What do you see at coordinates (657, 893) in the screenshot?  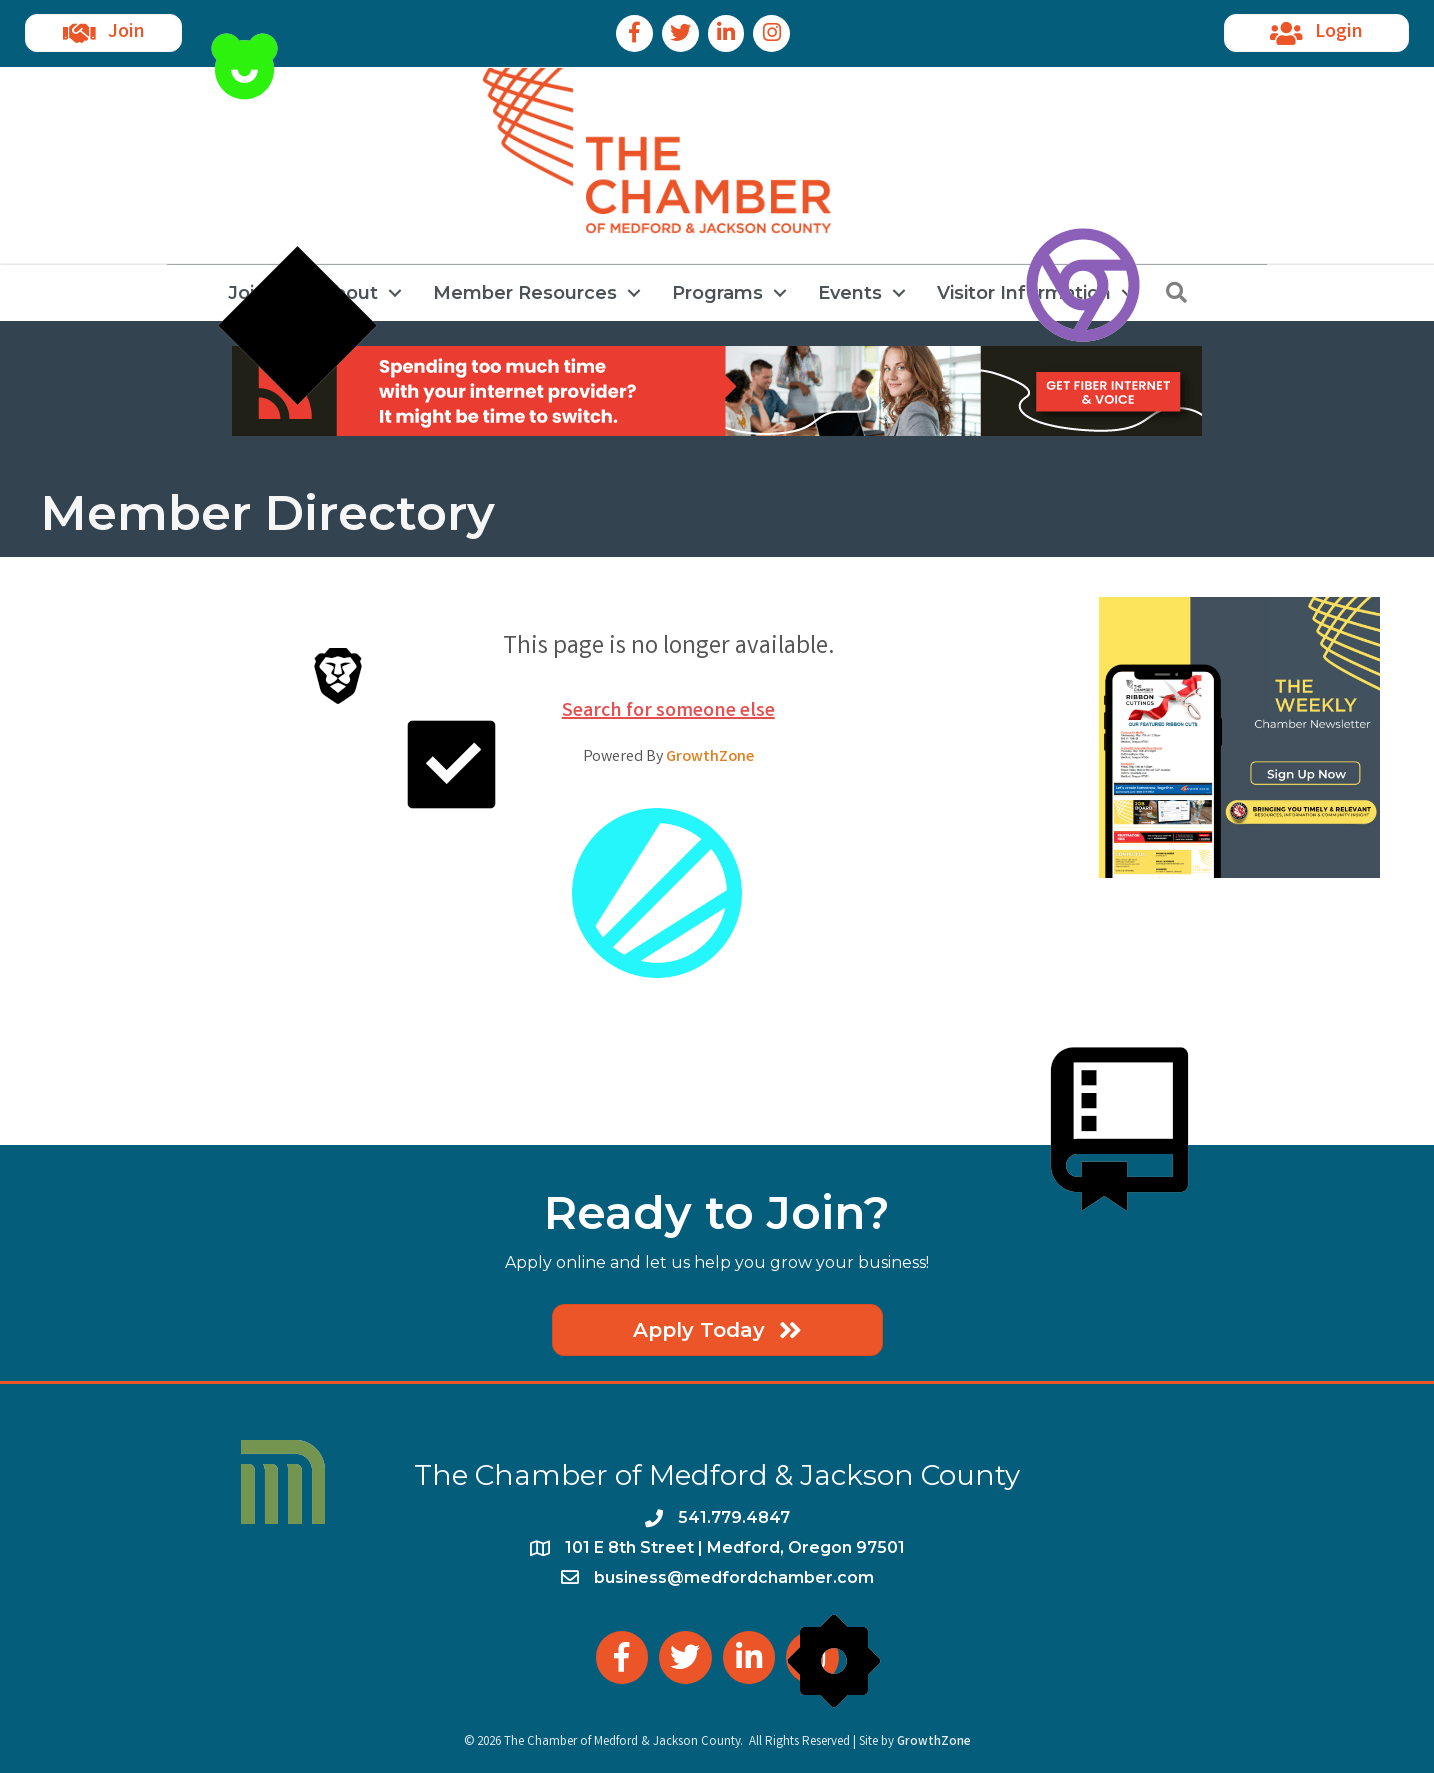 I see `ESL Gaming logo` at bounding box center [657, 893].